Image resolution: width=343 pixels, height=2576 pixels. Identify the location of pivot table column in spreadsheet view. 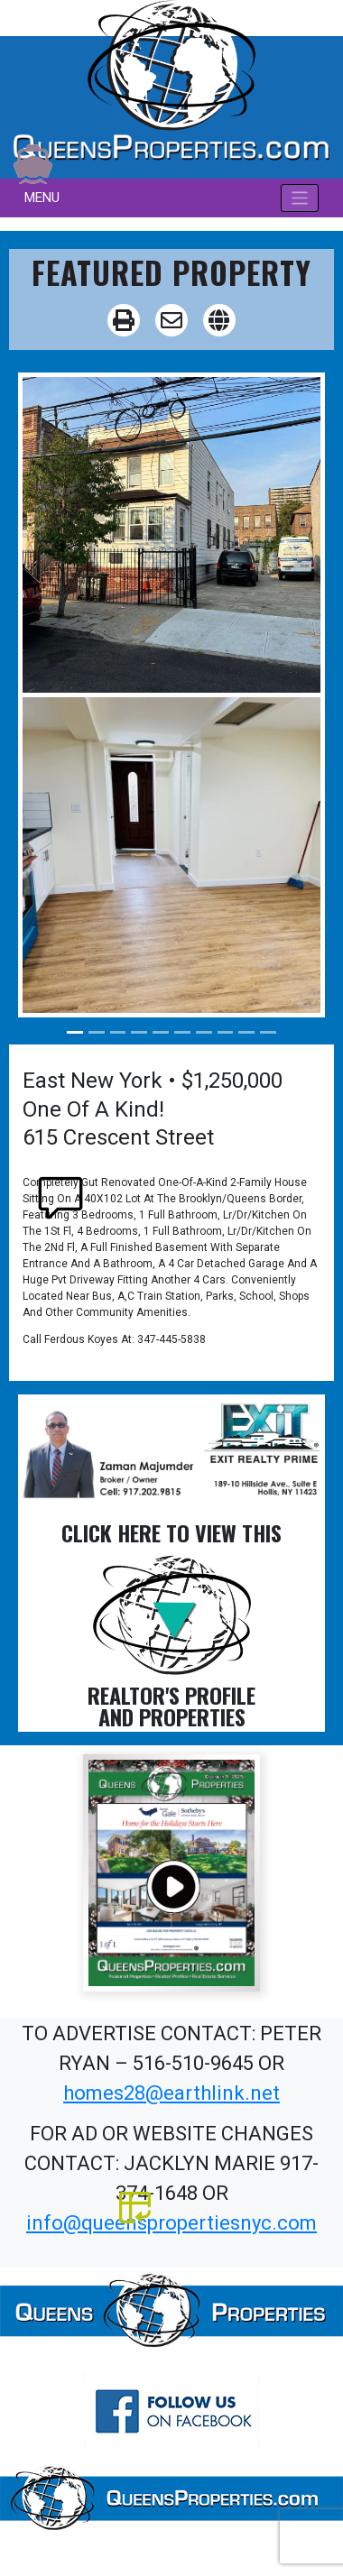
(134, 2207).